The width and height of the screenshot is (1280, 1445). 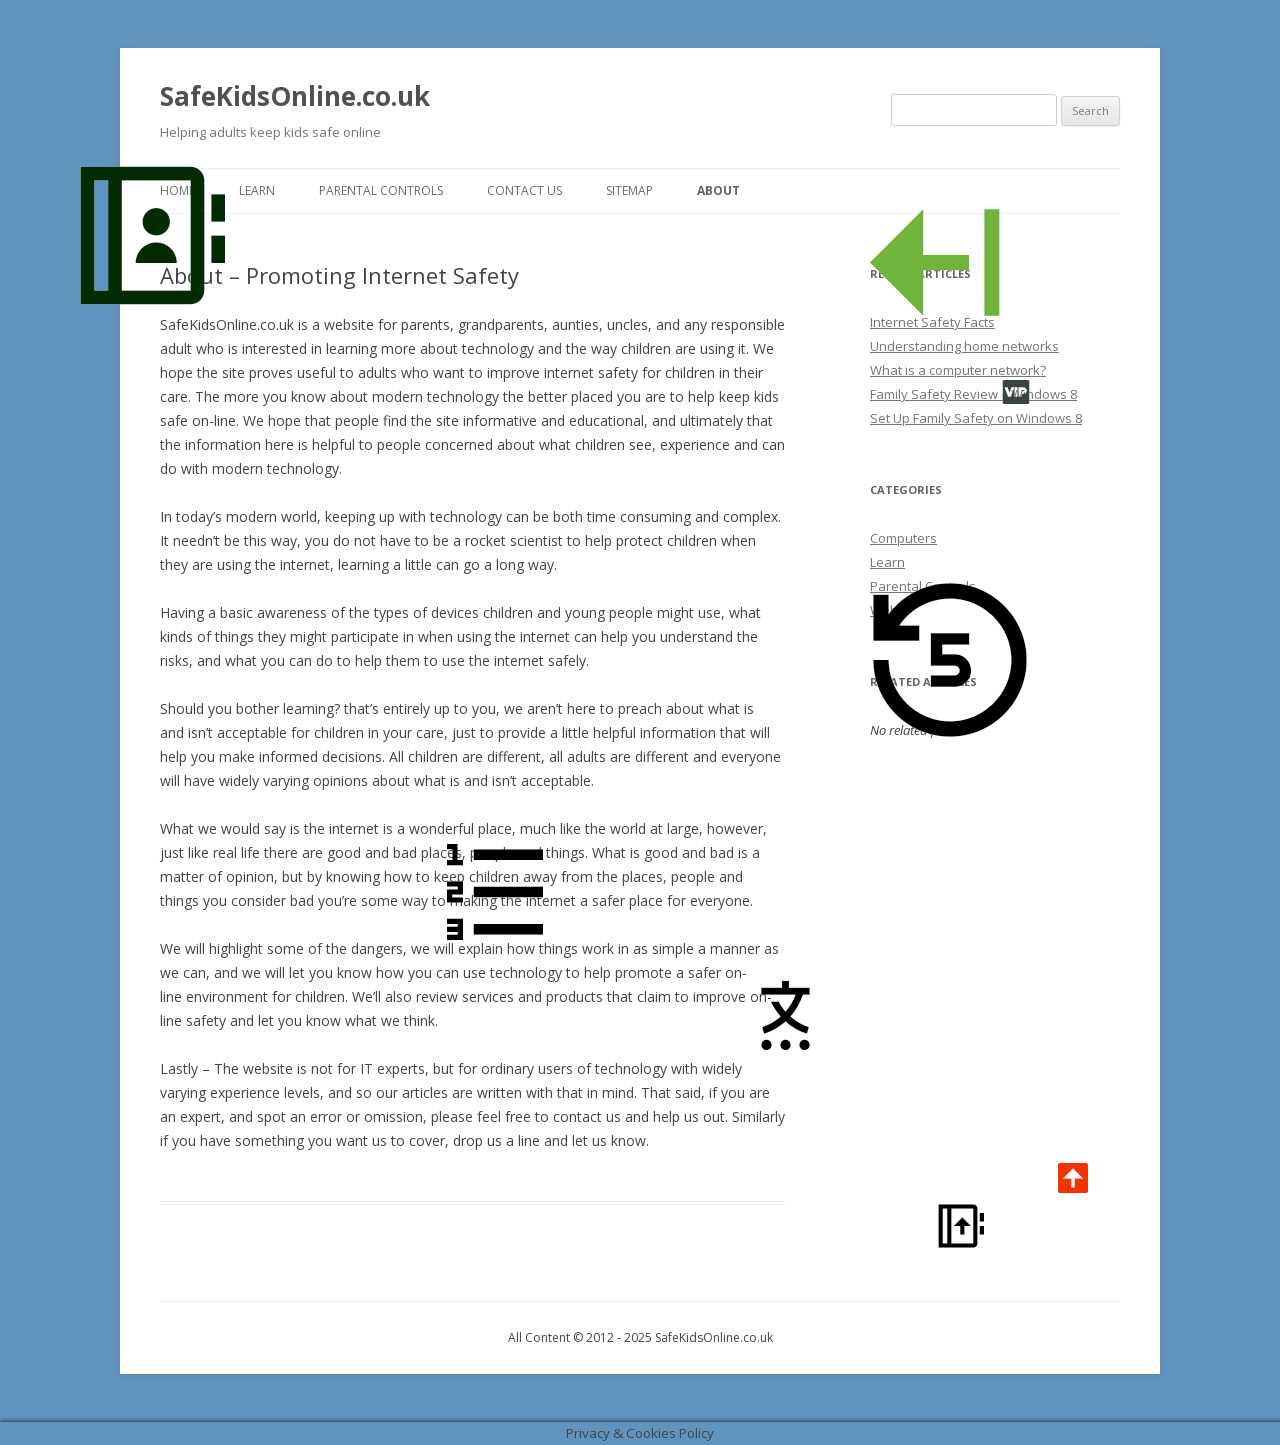 I want to click on upload contacts from address book, so click(x=958, y=1226).